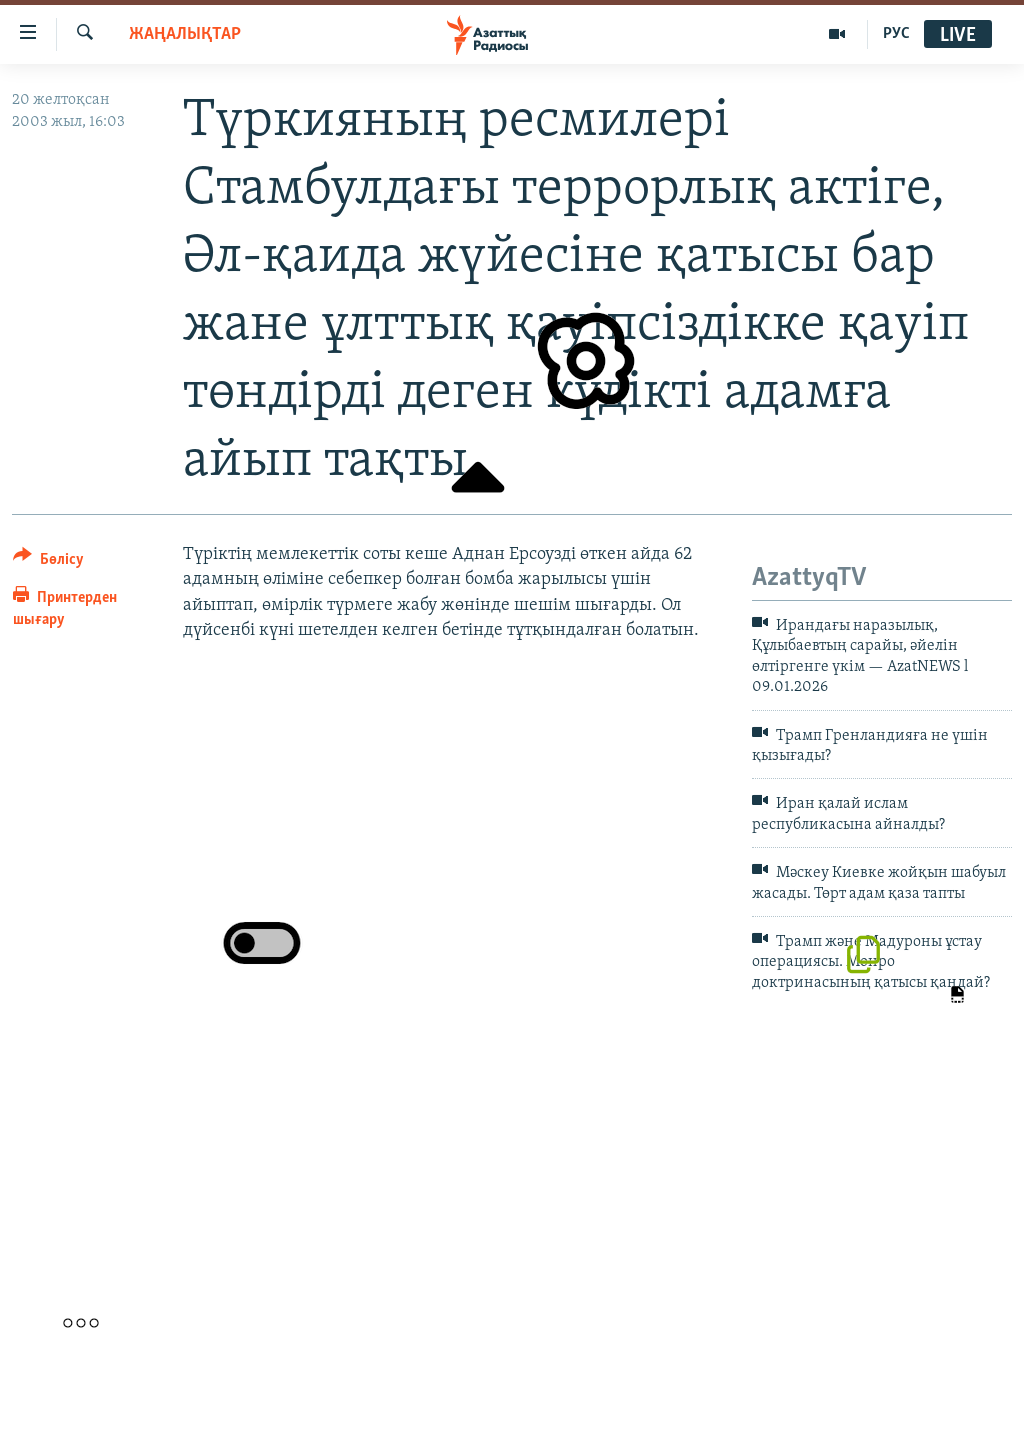  I want to click on access breakfast or brunch recipes, so click(586, 361).